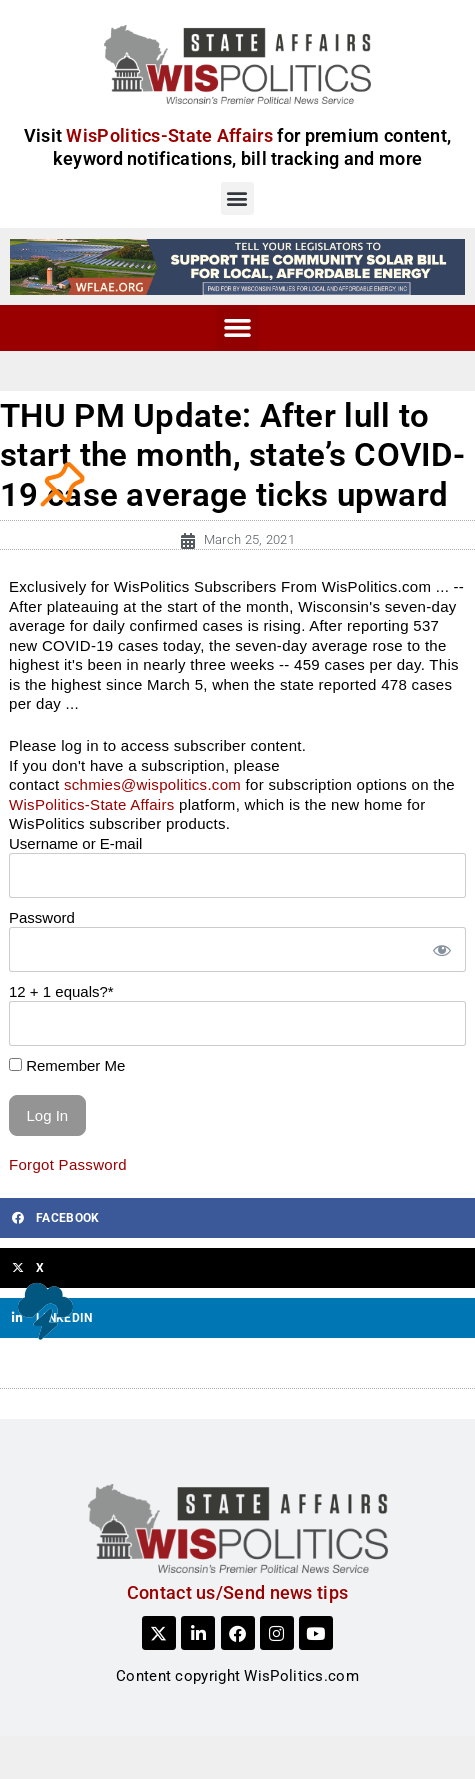 The width and height of the screenshot is (475, 1779). Describe the element at coordinates (45, 1310) in the screenshot. I see `indicates thunderstorm weather conditions` at that location.